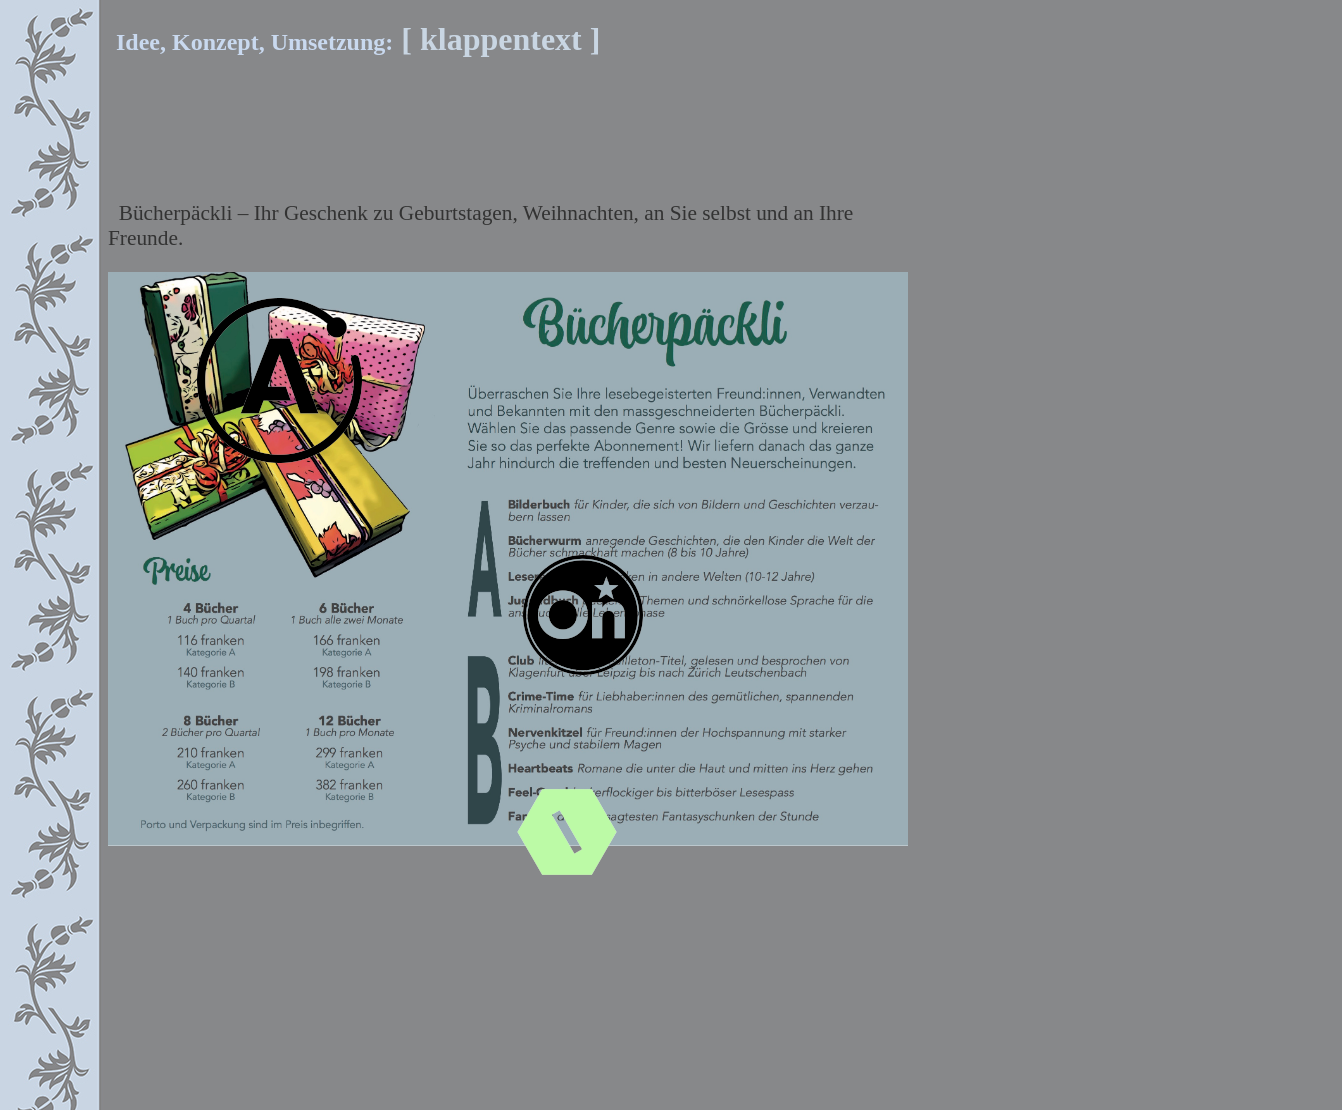 This screenshot has width=1342, height=1110. Describe the element at coordinates (583, 615) in the screenshot. I see `access OnStar connected vehicle services` at that location.